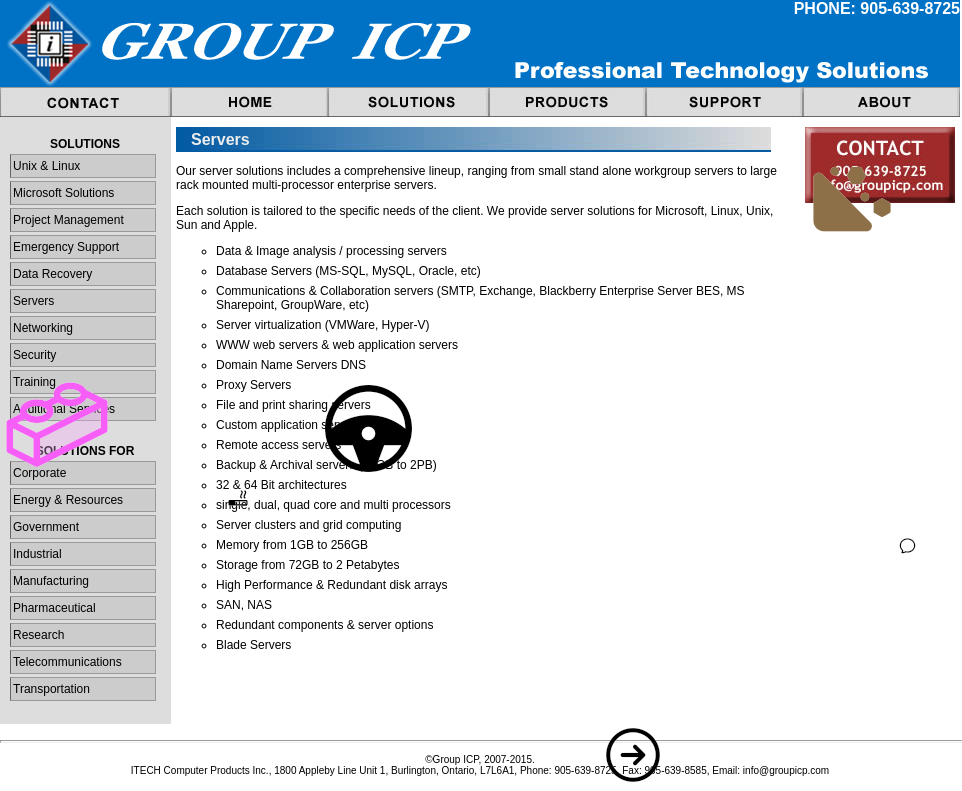 The width and height of the screenshot is (962, 791). I want to click on indicates a designated smoking area, so click(238, 500).